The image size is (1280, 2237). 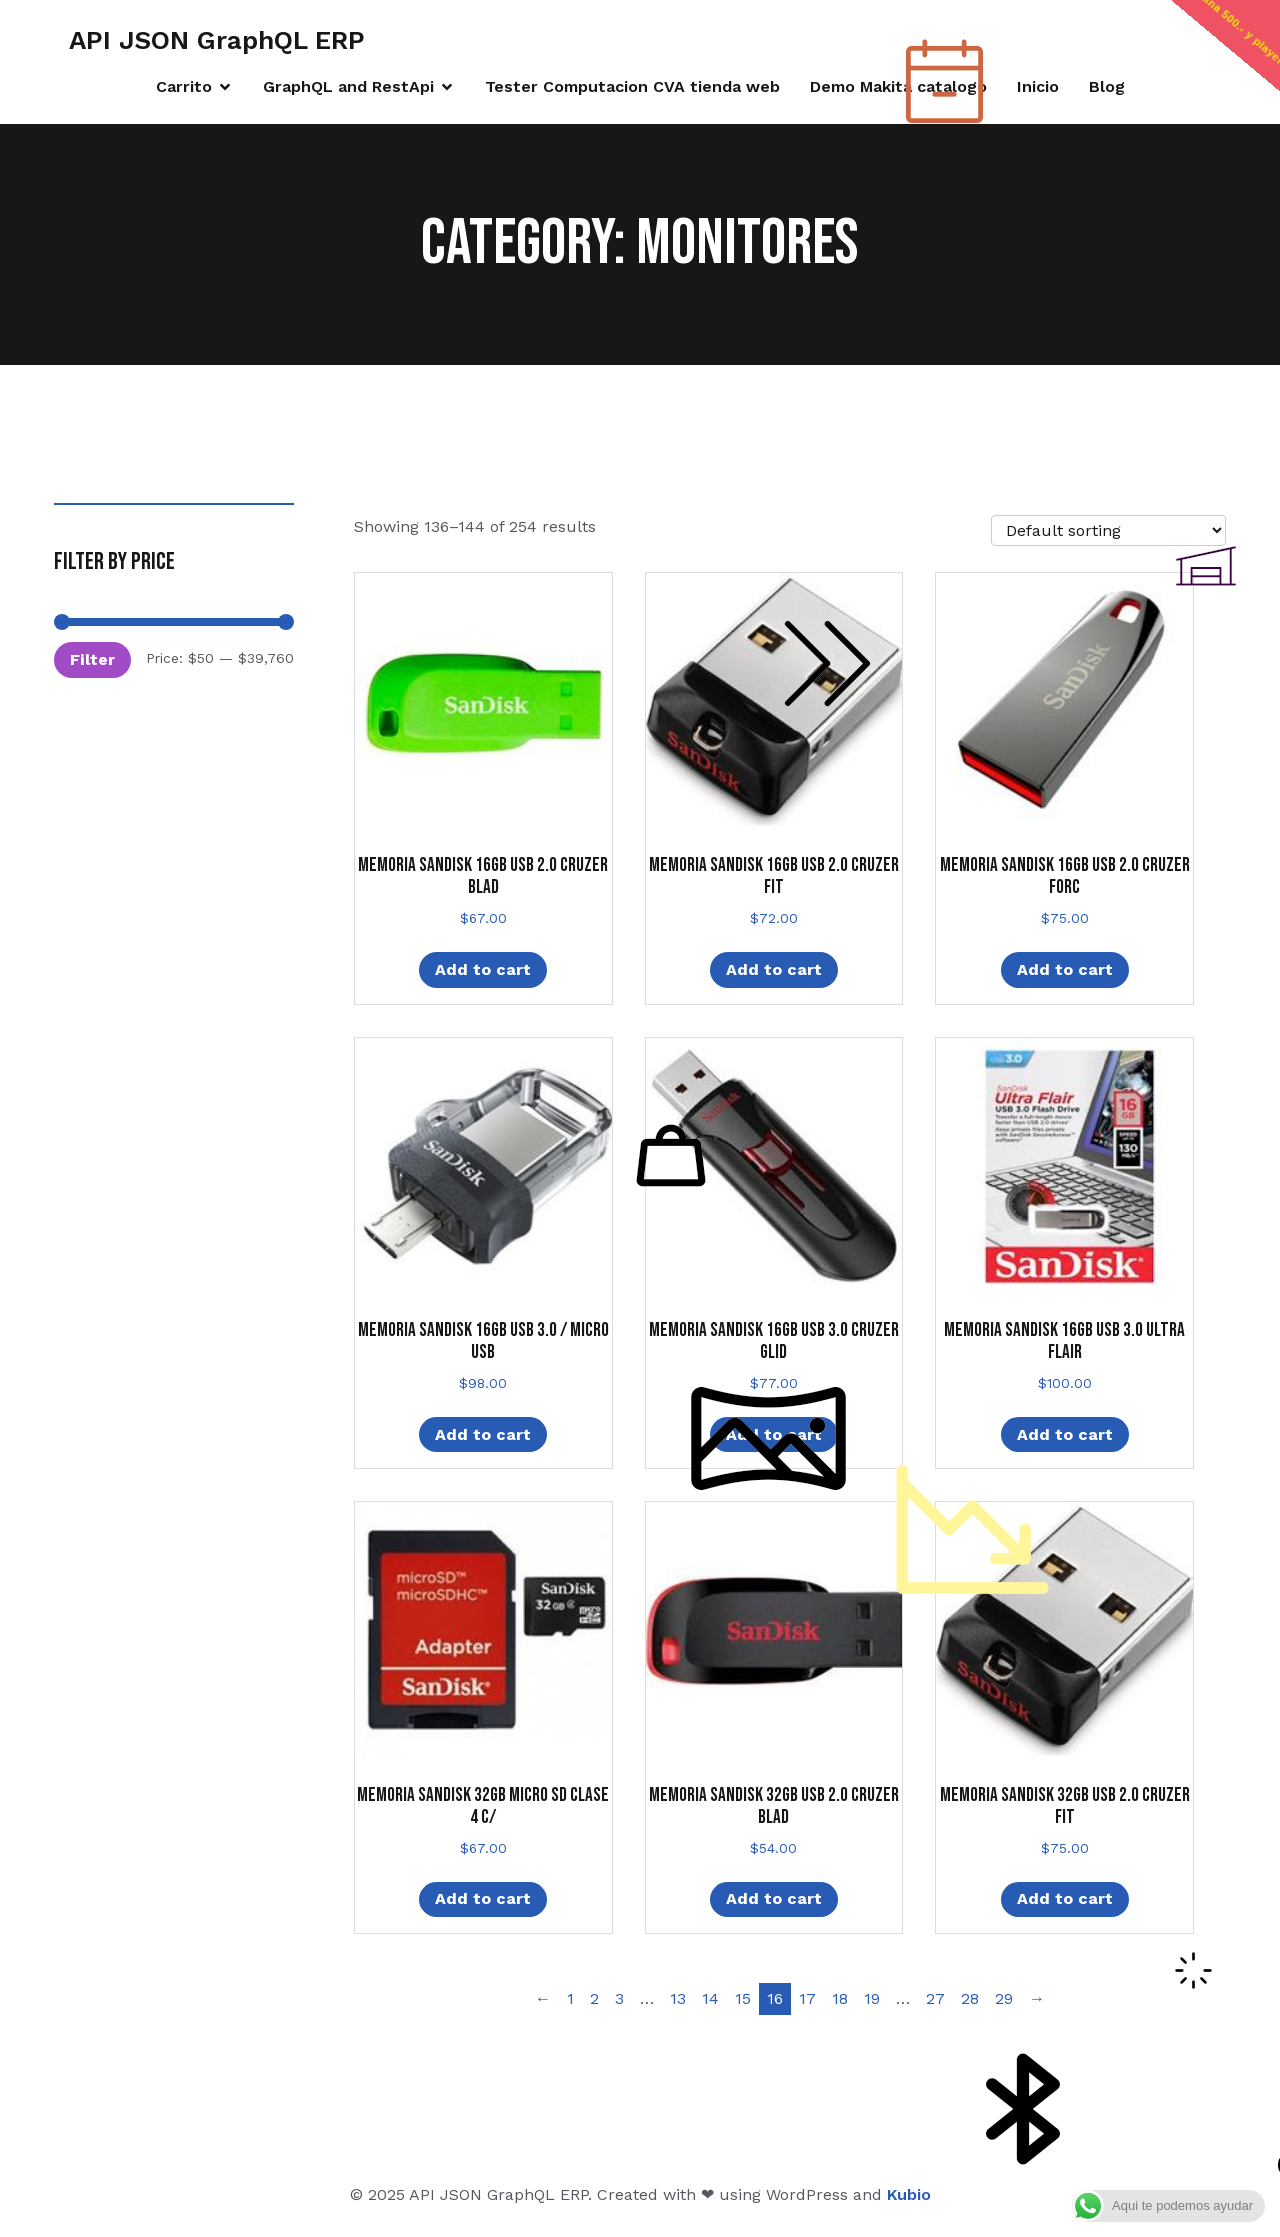 What do you see at coordinates (823, 663) in the screenshot?
I see `skip forward or advance to next item` at bounding box center [823, 663].